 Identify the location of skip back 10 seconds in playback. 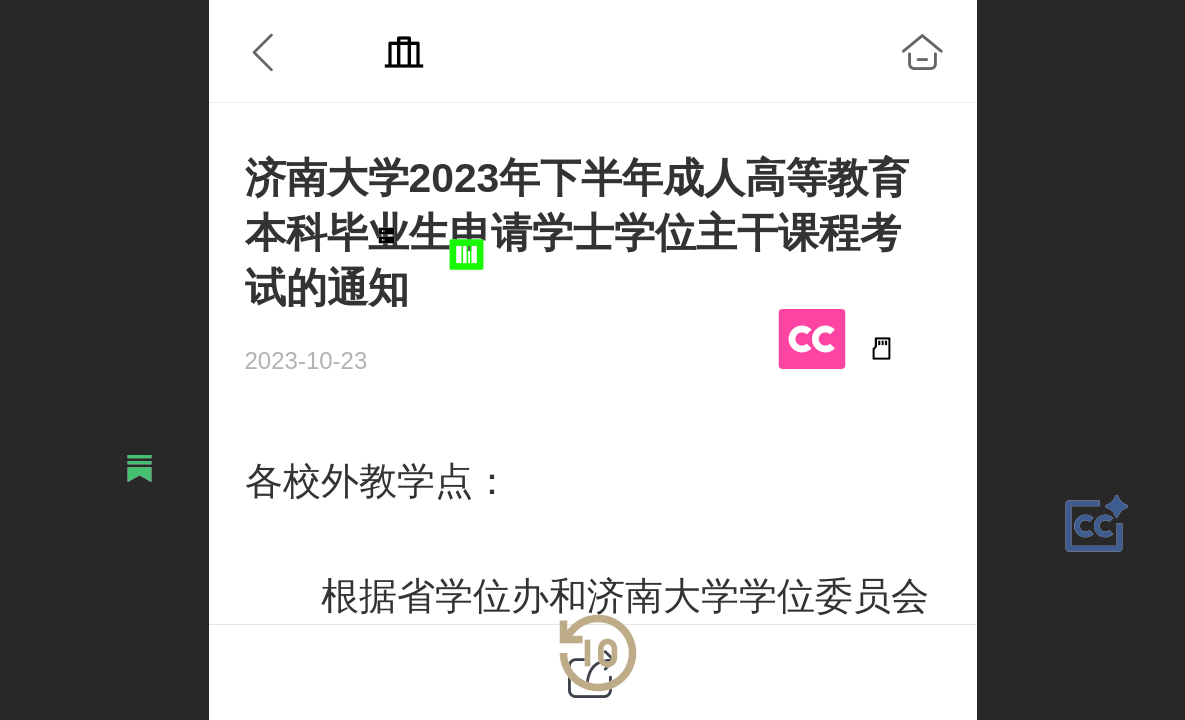
(598, 653).